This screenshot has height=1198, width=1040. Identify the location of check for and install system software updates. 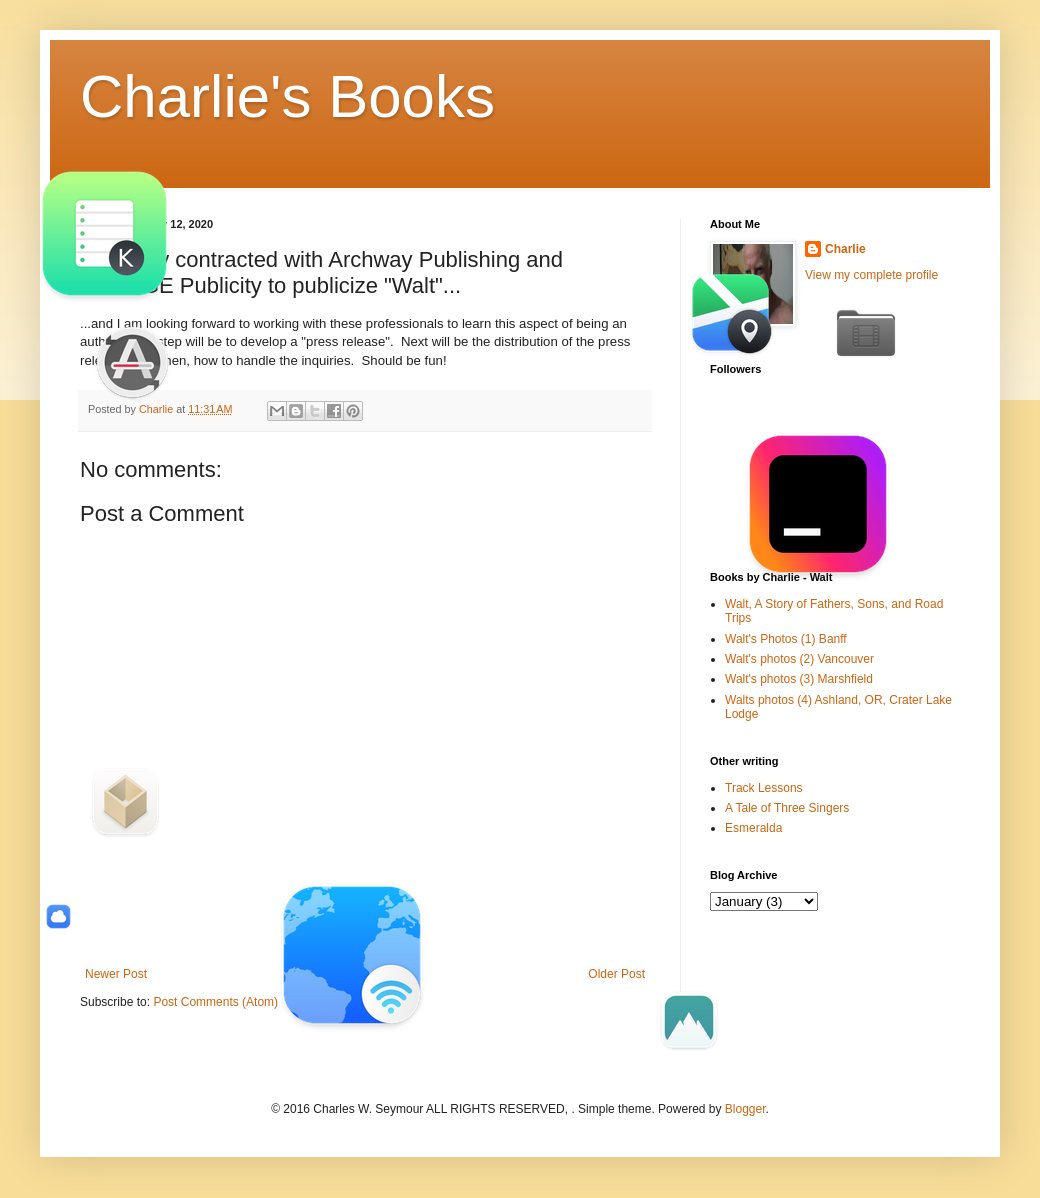
(132, 362).